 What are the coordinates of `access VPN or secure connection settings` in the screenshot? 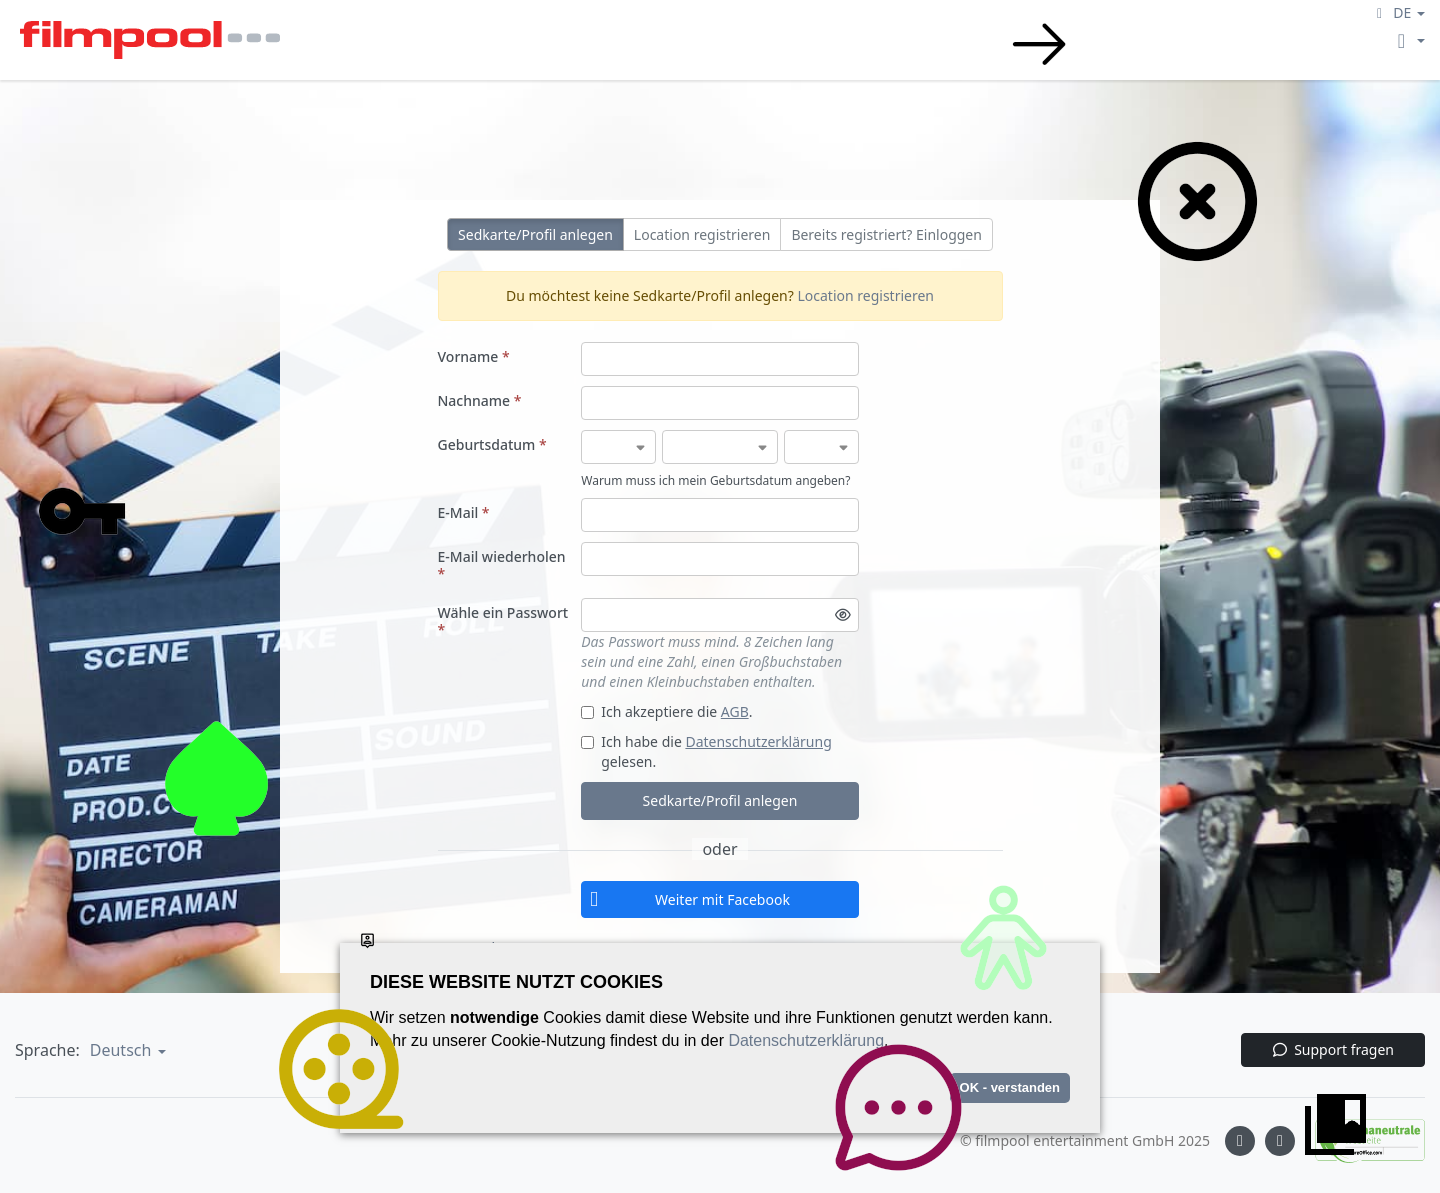 It's located at (82, 511).